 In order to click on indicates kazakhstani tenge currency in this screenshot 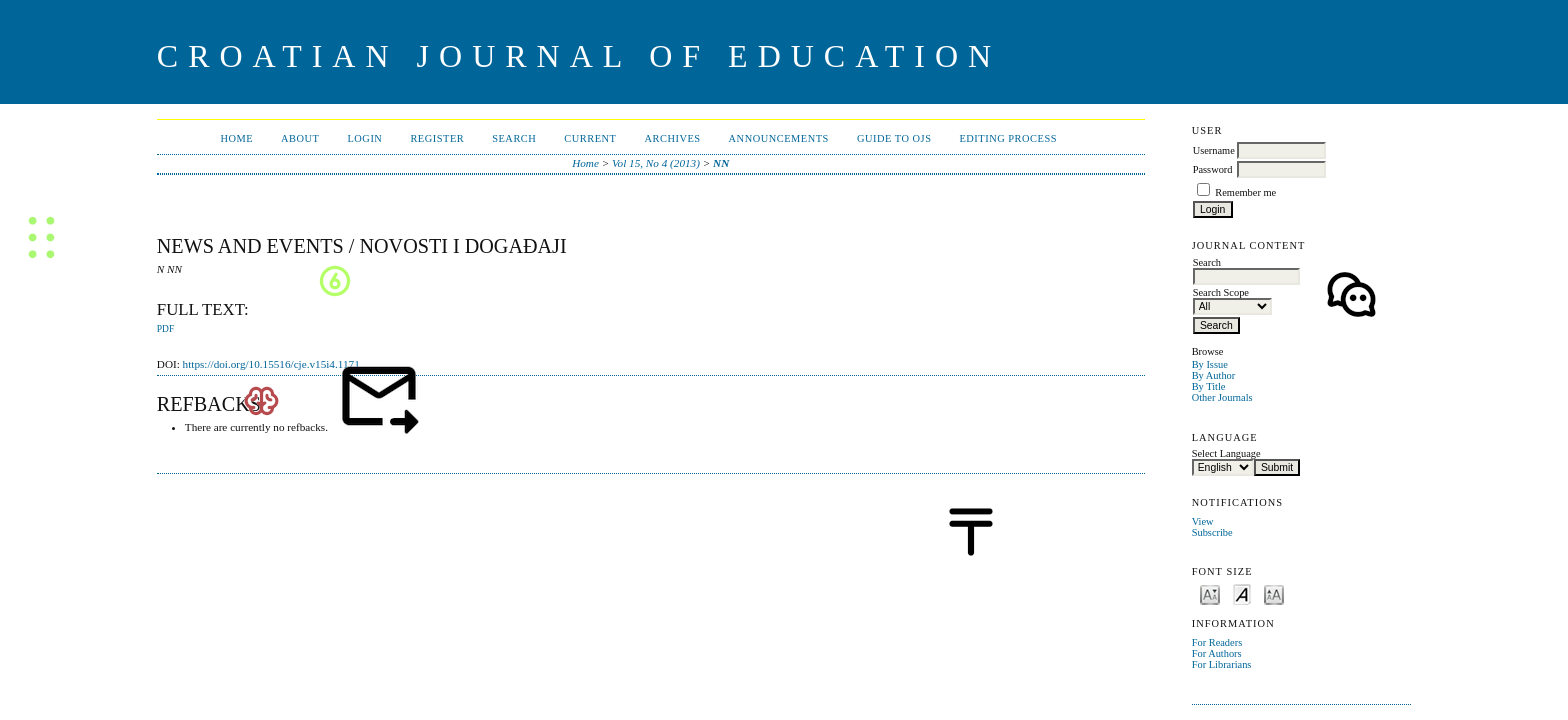, I will do `click(971, 531)`.